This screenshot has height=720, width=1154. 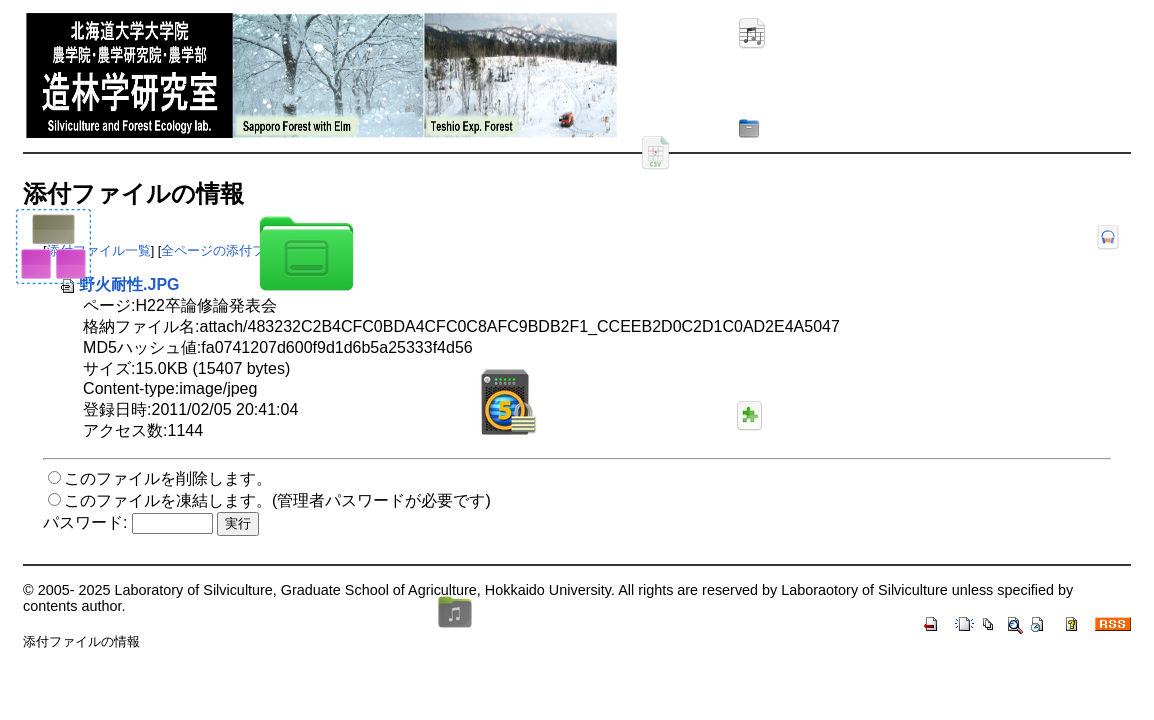 What do you see at coordinates (655, 152) in the screenshot?
I see `open a CSV spreadsheet file` at bounding box center [655, 152].